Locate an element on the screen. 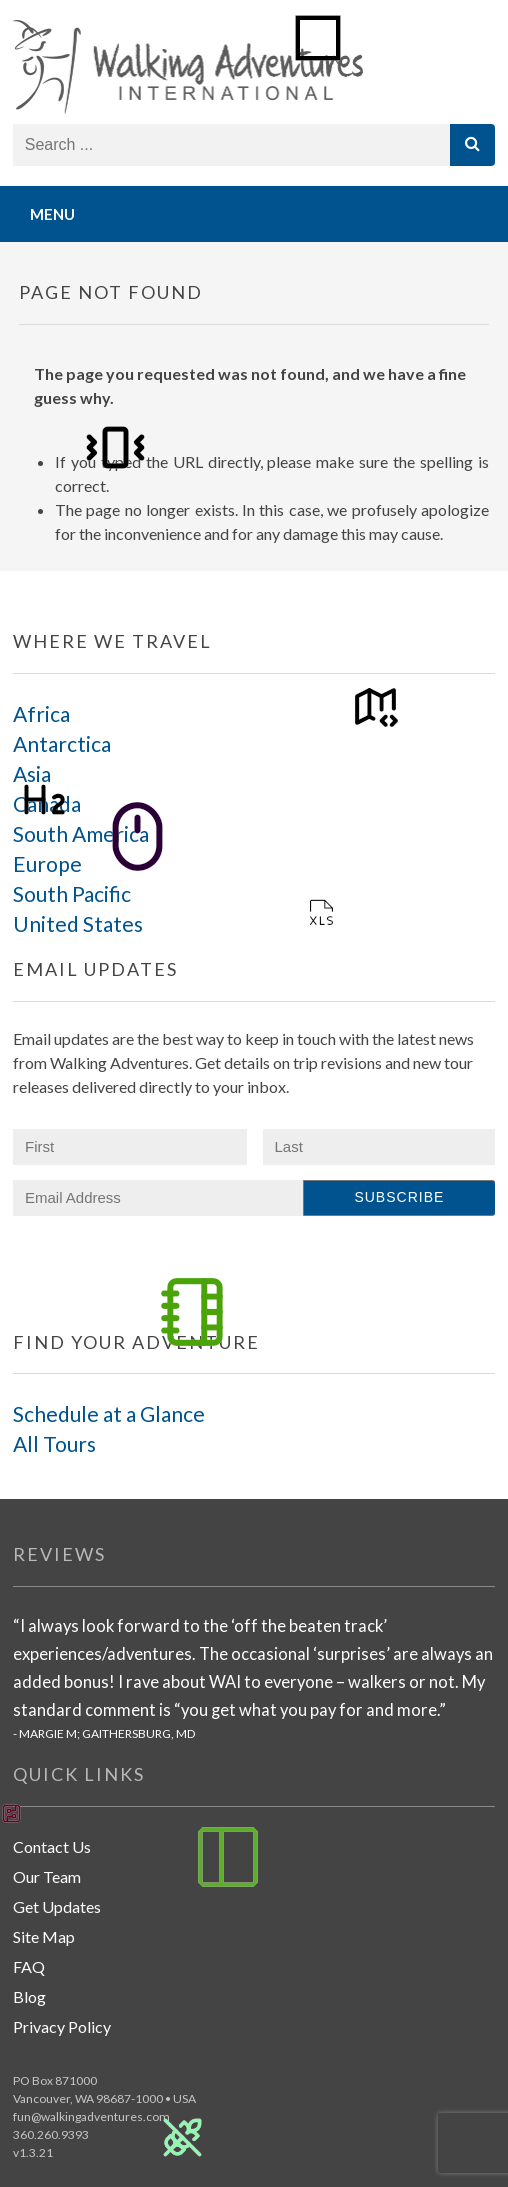  maximize the current window is located at coordinates (318, 38).